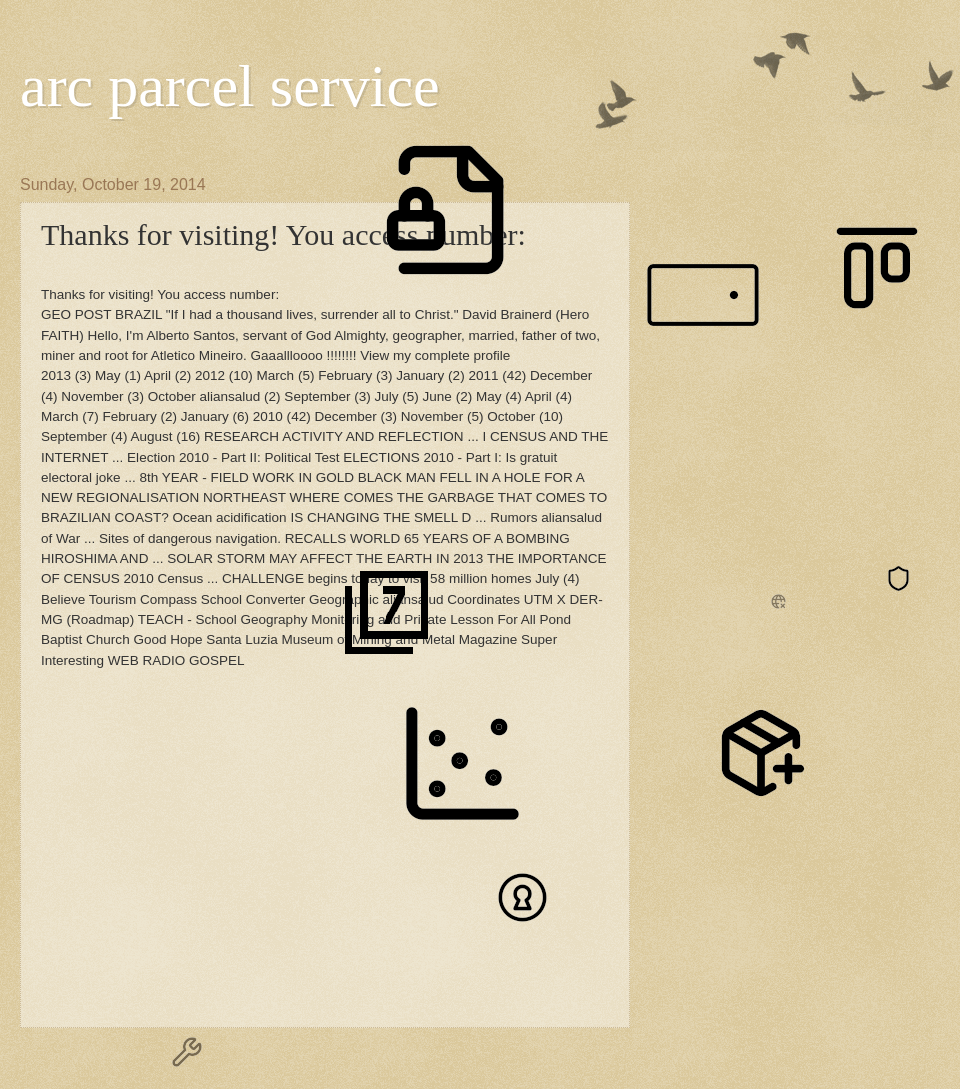 Image resolution: width=960 pixels, height=1089 pixels. What do you see at coordinates (778, 601) in the screenshot?
I see `disconnect from the internet` at bounding box center [778, 601].